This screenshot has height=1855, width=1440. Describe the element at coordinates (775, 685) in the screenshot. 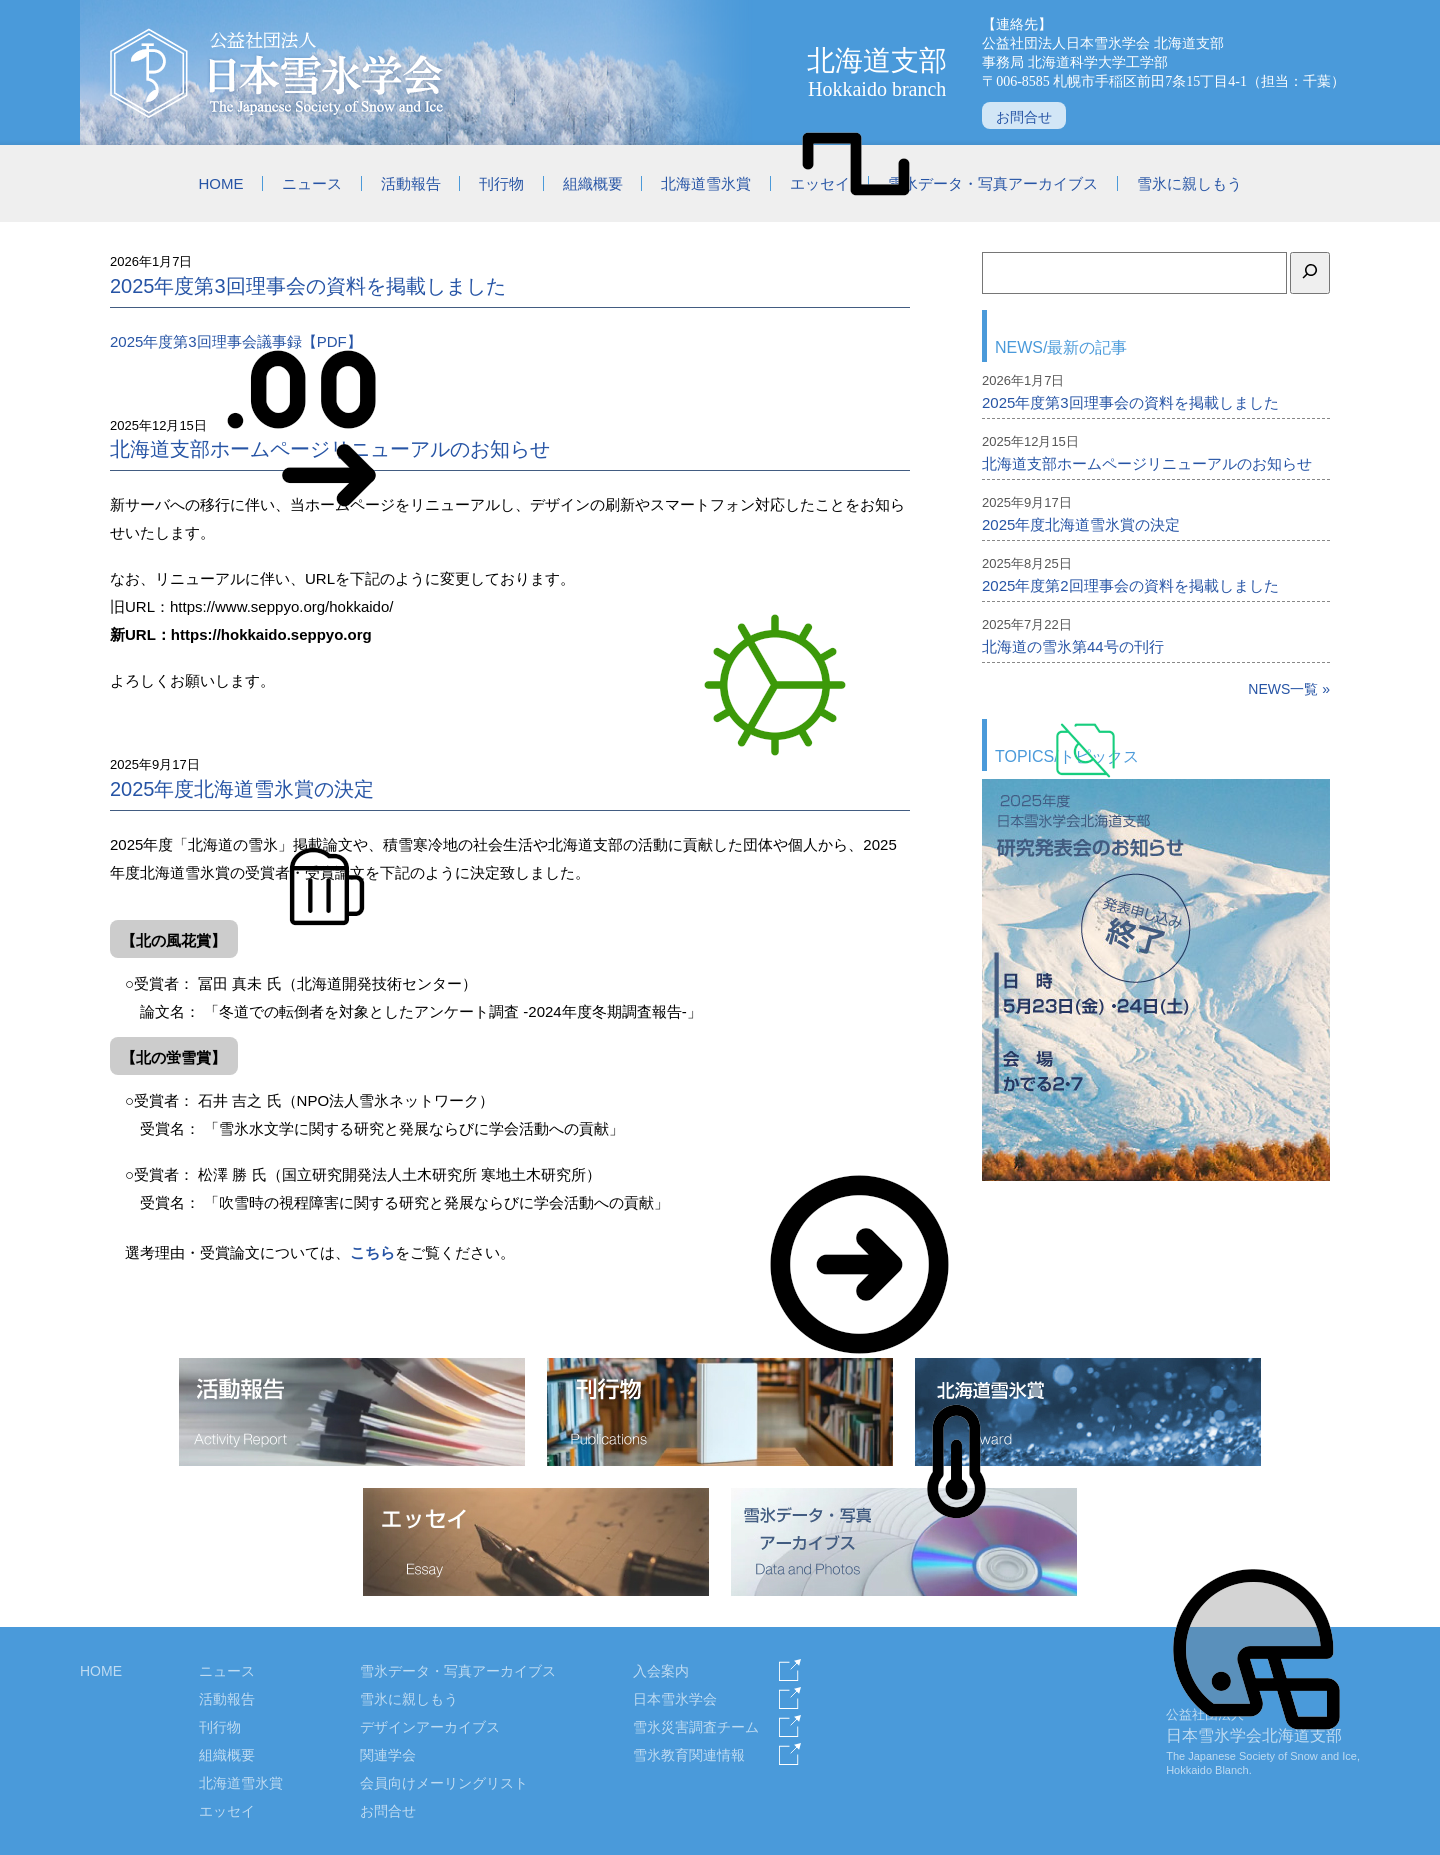

I see `access settings or preferences` at that location.